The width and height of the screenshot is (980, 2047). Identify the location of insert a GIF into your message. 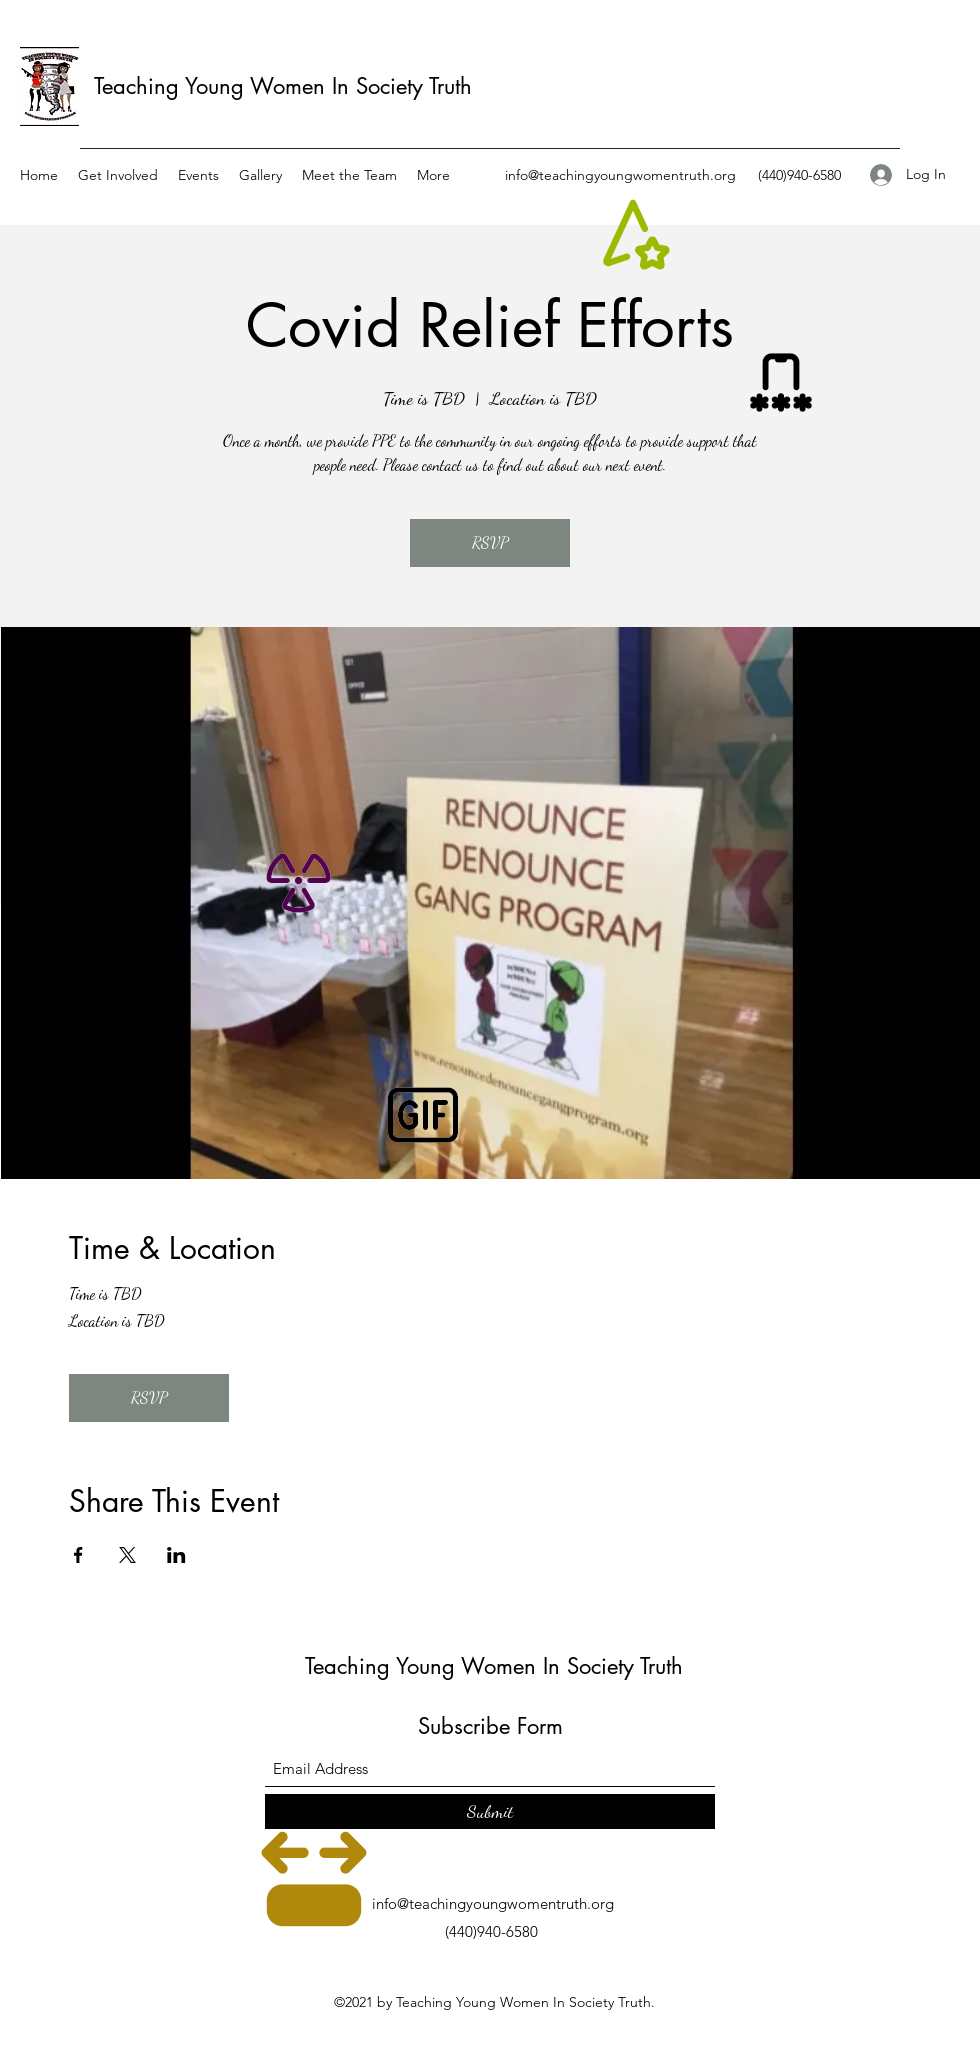
(423, 1115).